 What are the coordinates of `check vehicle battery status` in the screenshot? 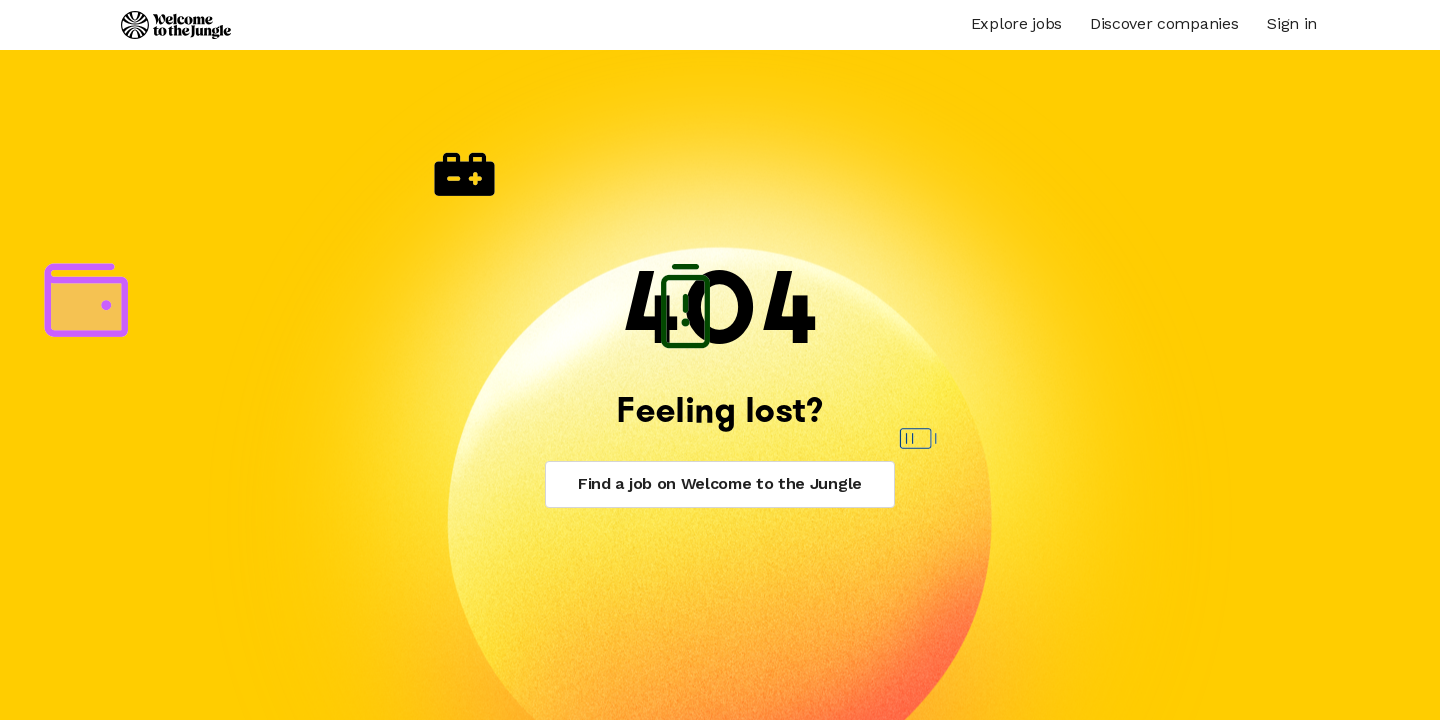 It's located at (464, 176).